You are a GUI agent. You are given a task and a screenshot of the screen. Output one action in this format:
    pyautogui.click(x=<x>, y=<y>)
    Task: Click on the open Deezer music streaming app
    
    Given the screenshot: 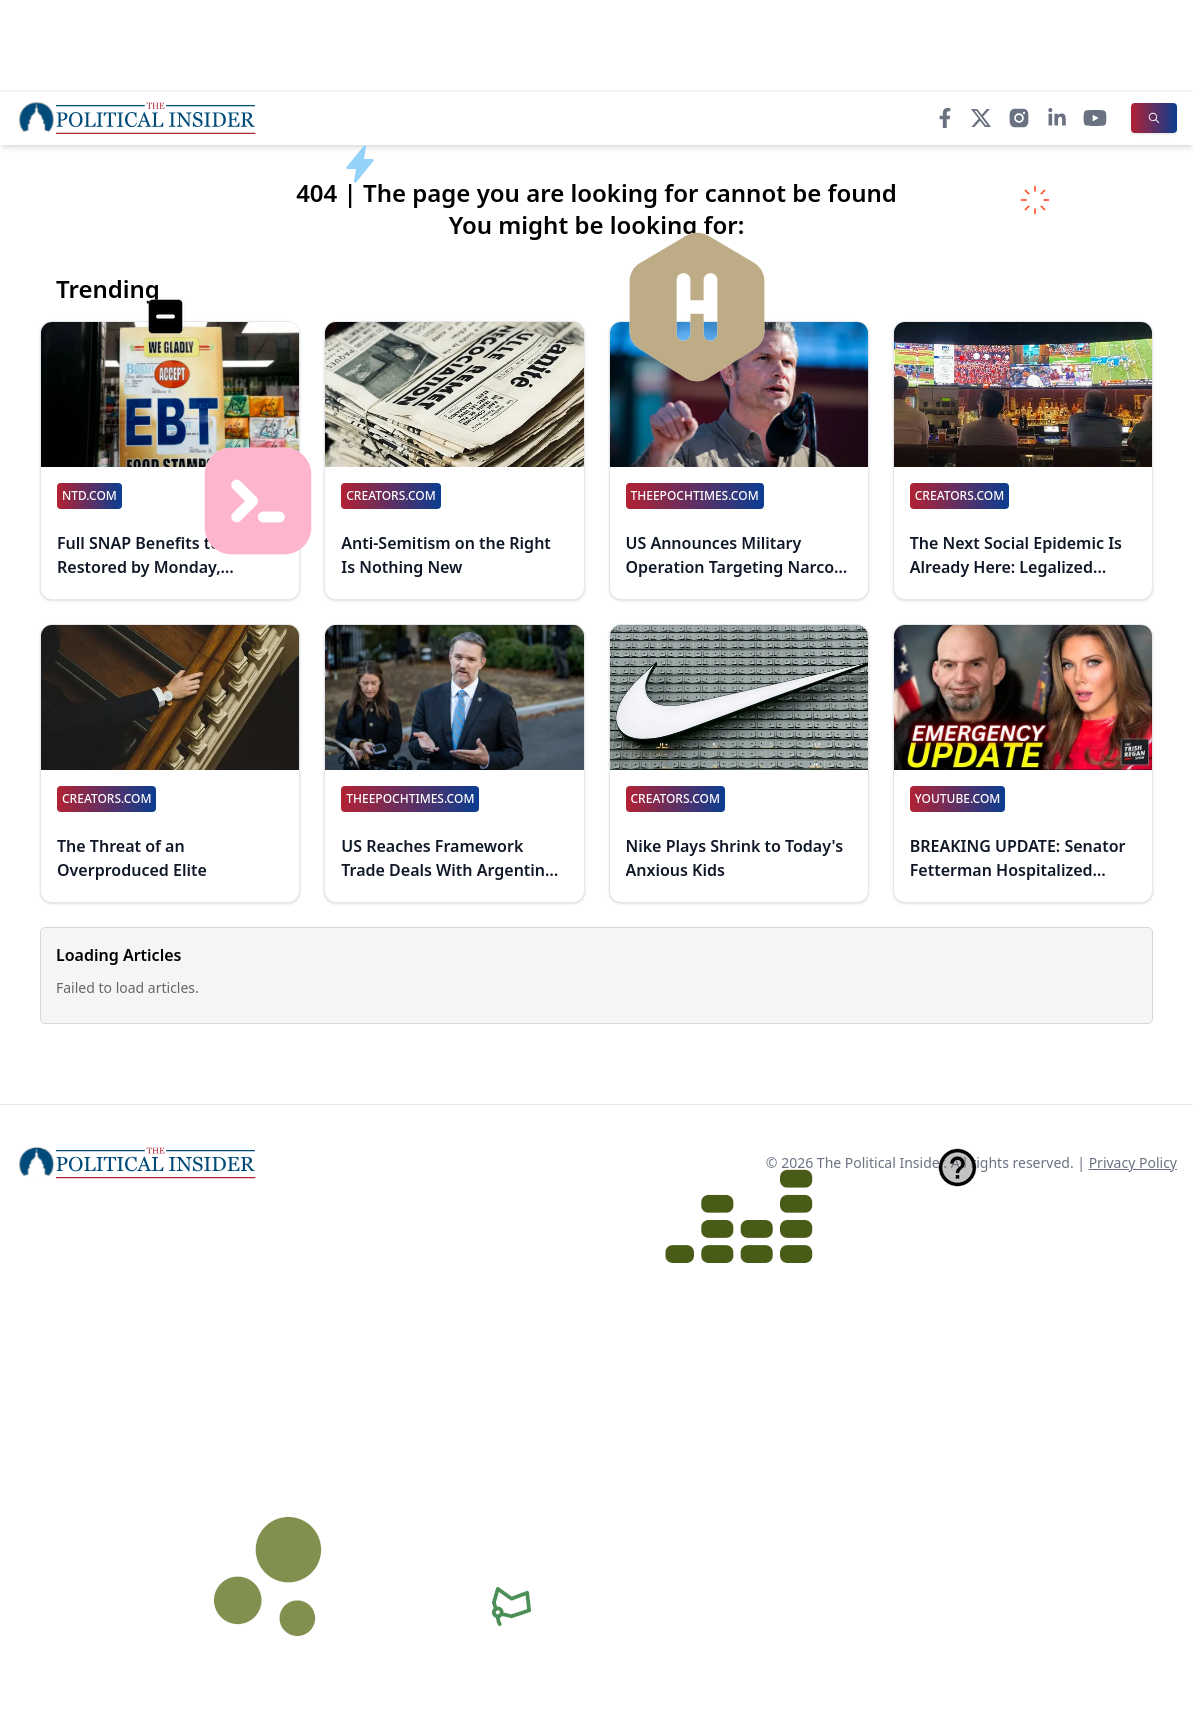 What is the action you would take?
    pyautogui.click(x=737, y=1220)
    